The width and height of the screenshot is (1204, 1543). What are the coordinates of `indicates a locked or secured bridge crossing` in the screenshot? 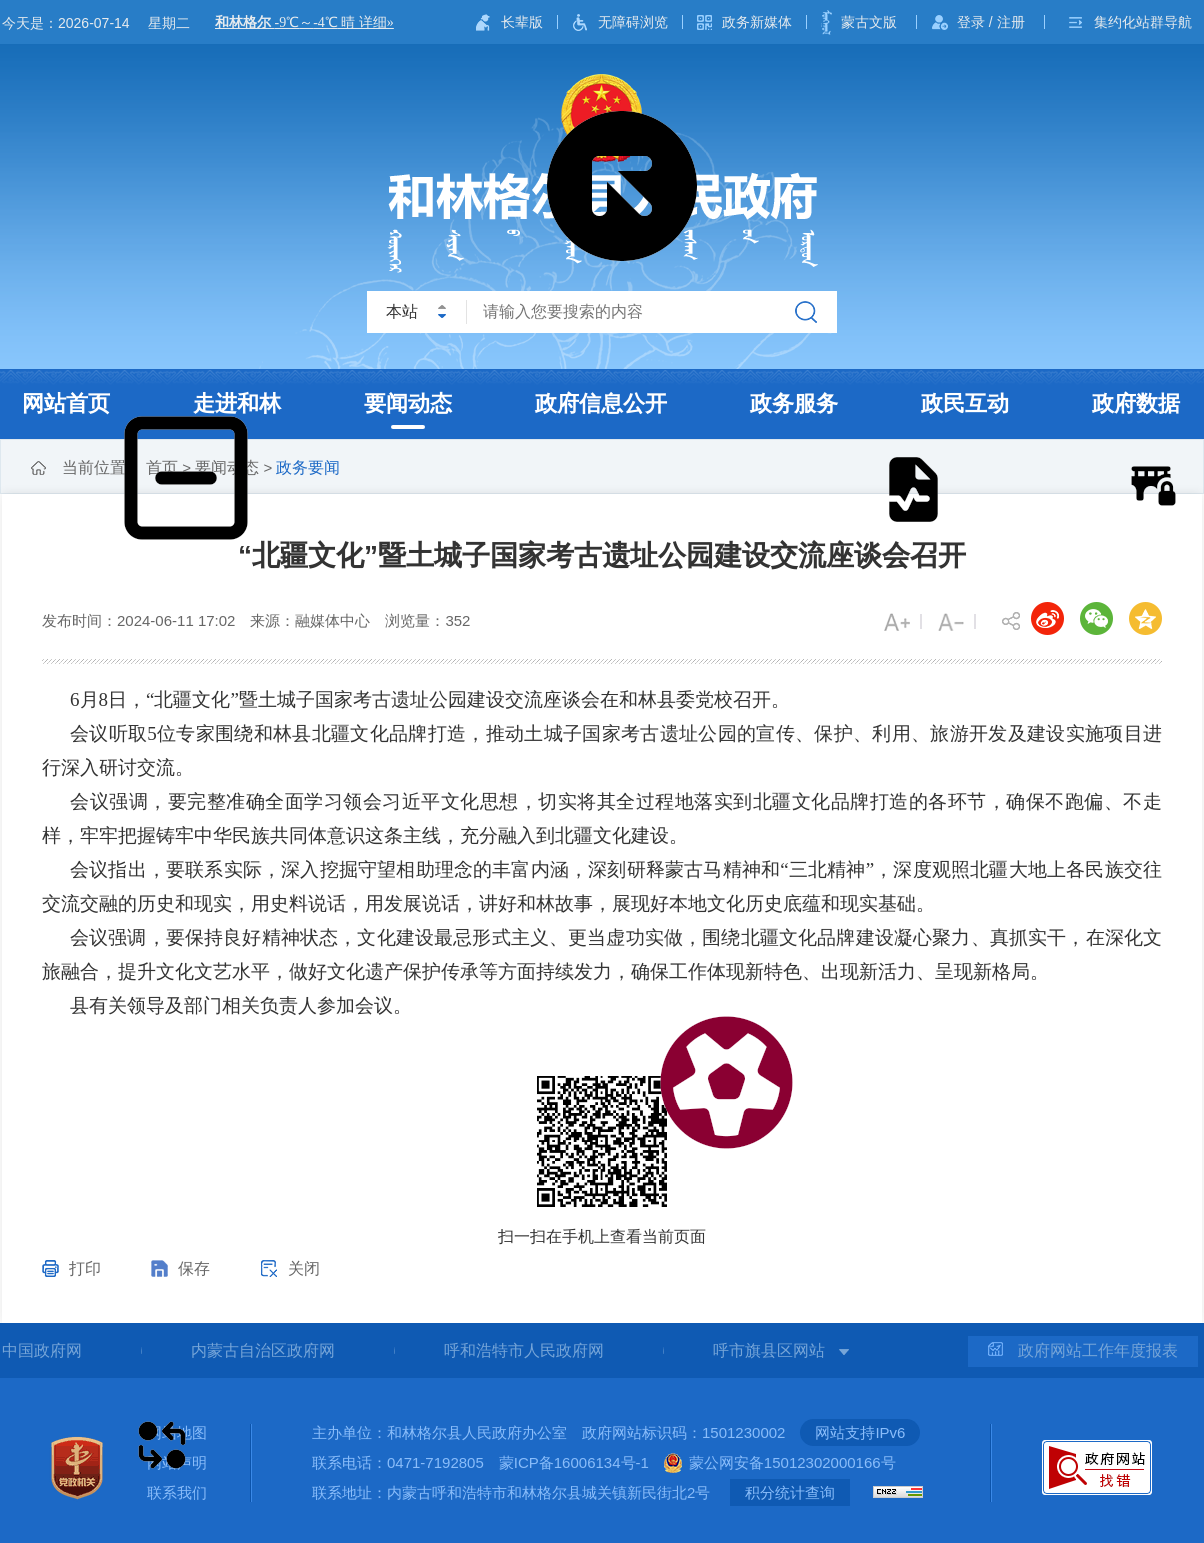 It's located at (1153, 483).